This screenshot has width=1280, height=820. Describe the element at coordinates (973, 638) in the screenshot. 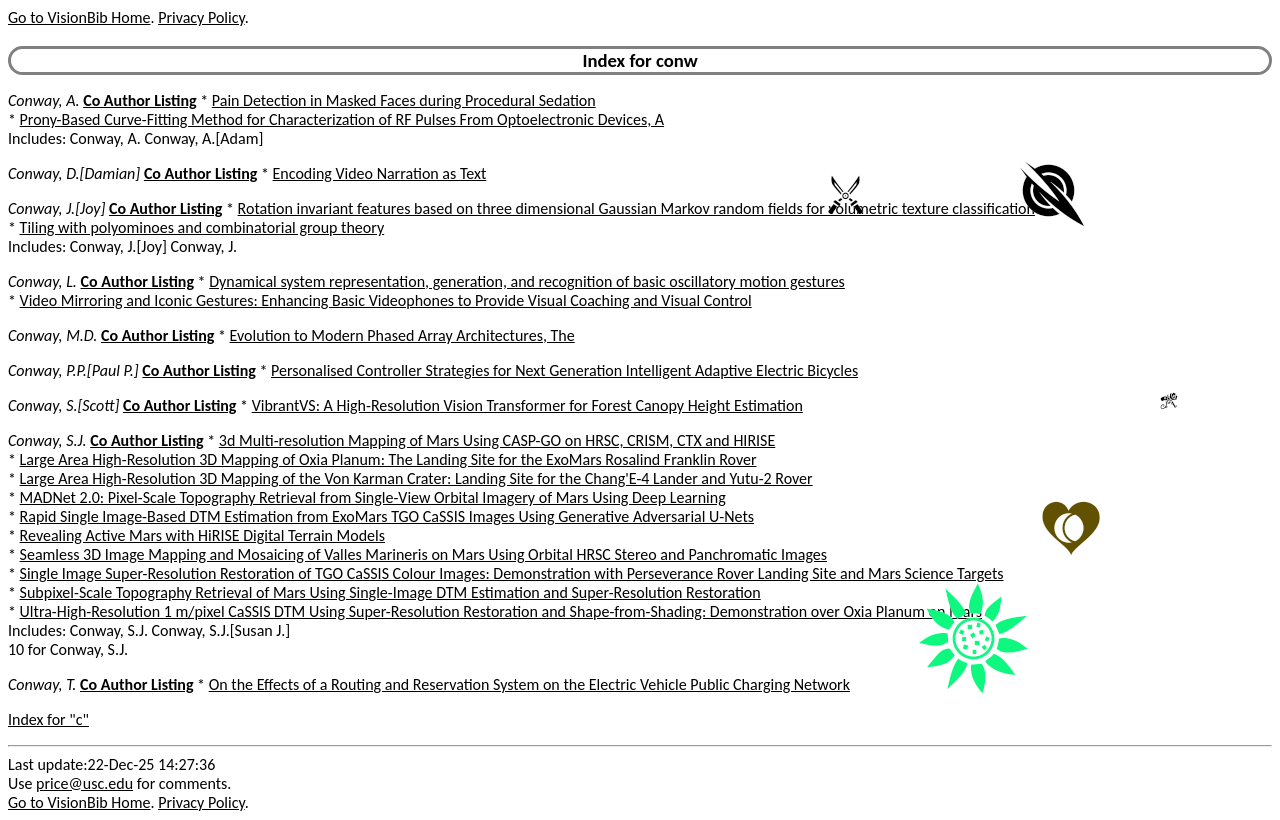

I see `indicates a garden or farming feature in a game` at that location.